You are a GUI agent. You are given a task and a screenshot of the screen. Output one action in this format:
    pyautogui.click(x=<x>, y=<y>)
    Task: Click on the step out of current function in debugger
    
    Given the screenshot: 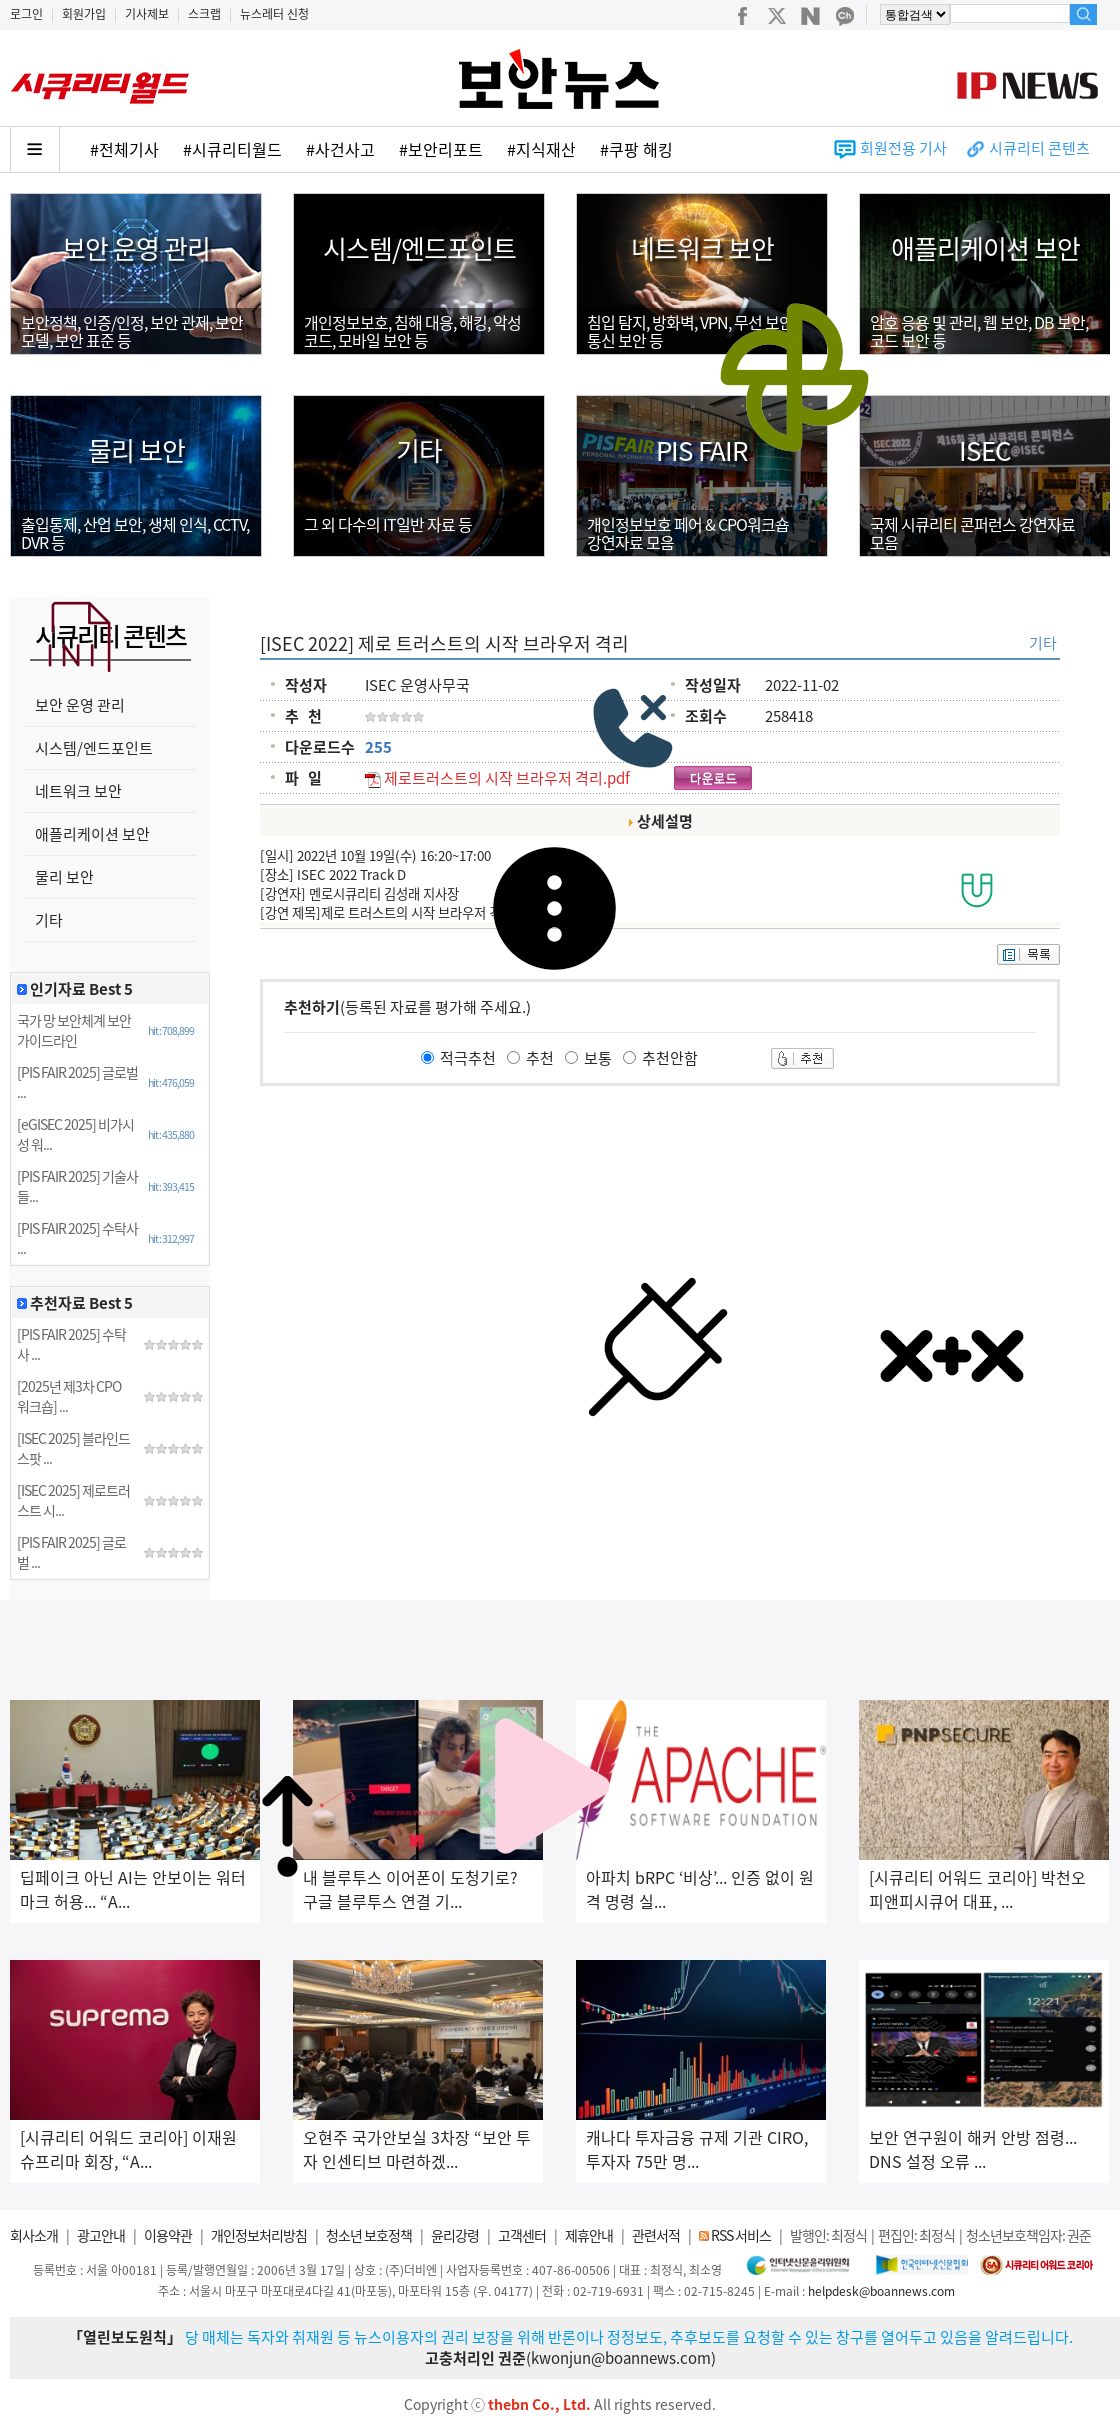 What is the action you would take?
    pyautogui.click(x=287, y=1826)
    